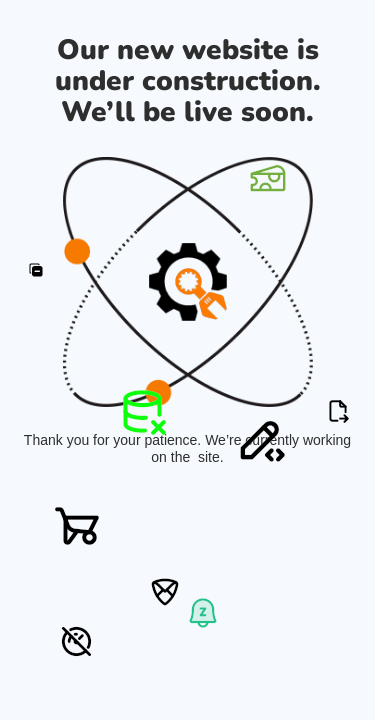 Image resolution: width=375 pixels, height=720 pixels. Describe the element at coordinates (76, 641) in the screenshot. I see `performance monitoring disabled` at that location.